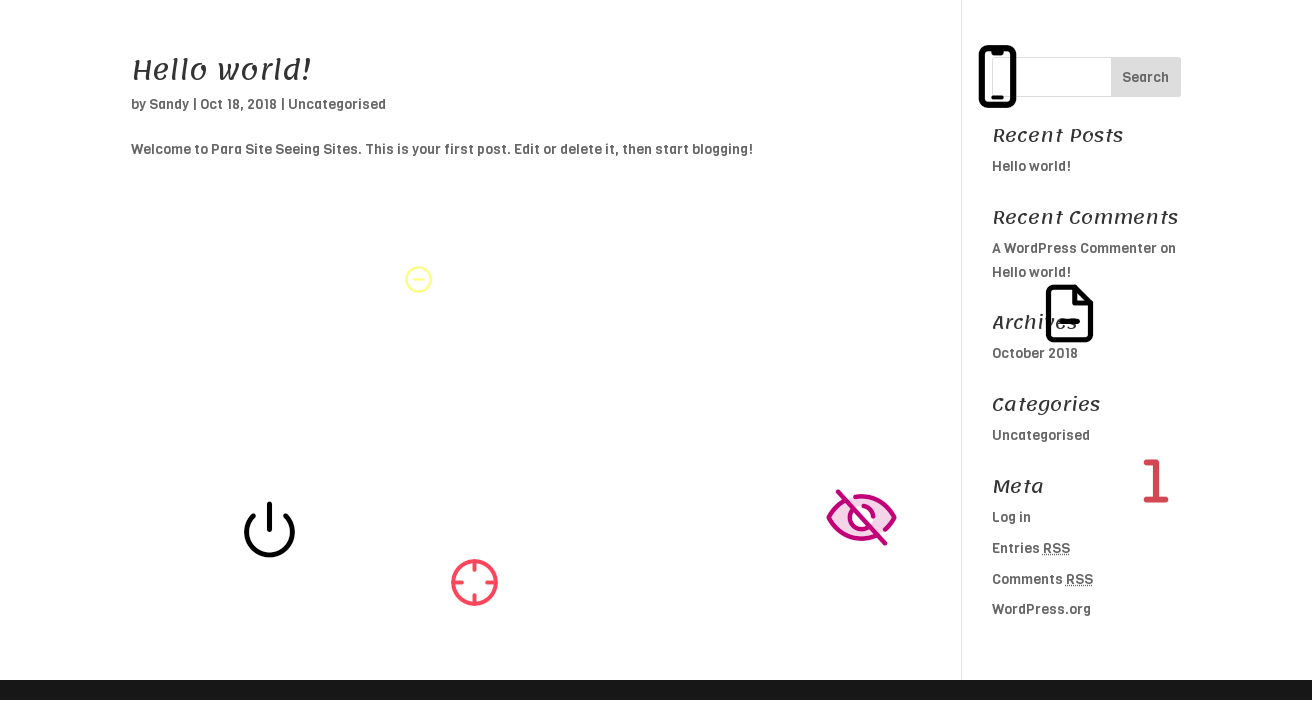  What do you see at coordinates (474, 582) in the screenshot?
I see `center map on current location` at bounding box center [474, 582].